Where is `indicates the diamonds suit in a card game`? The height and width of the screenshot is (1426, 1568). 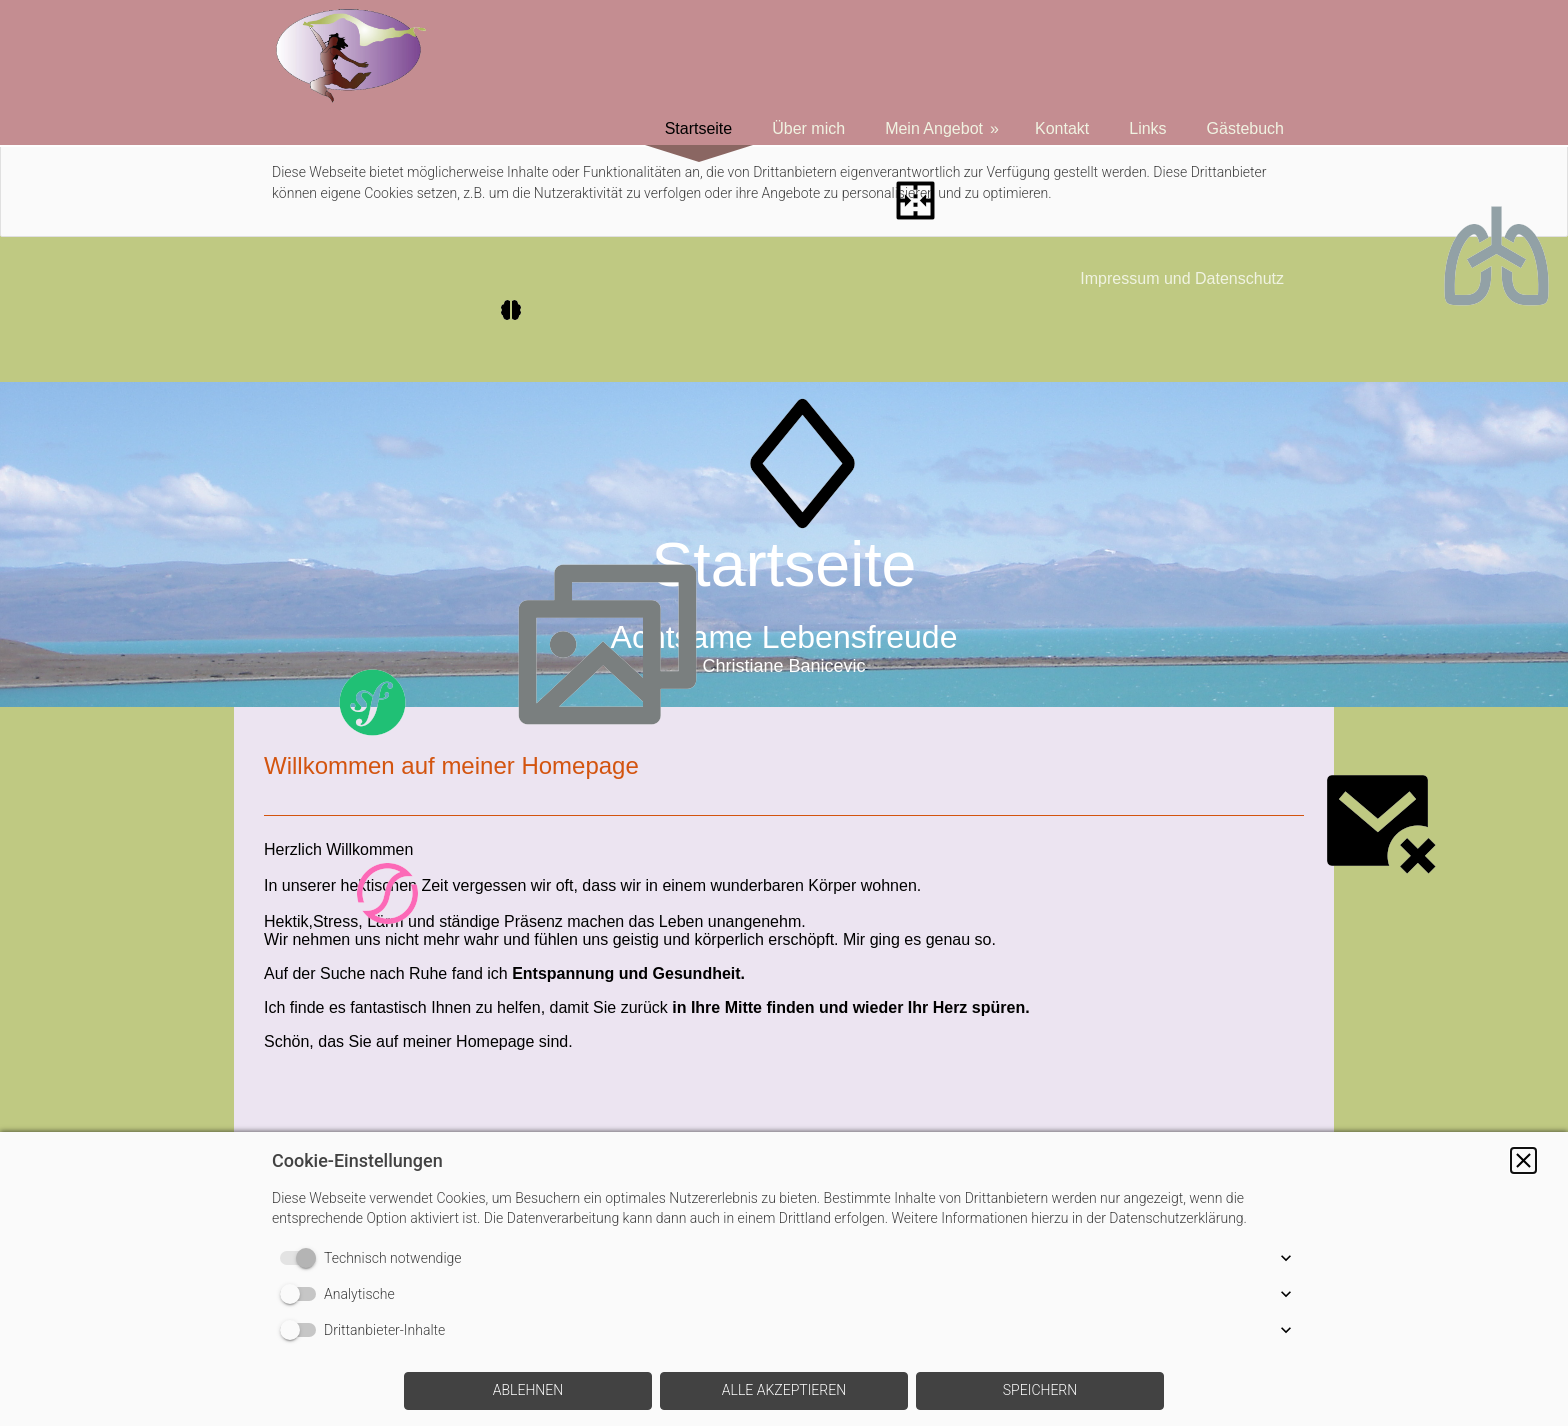
indicates the diamonds suit in a card game is located at coordinates (802, 463).